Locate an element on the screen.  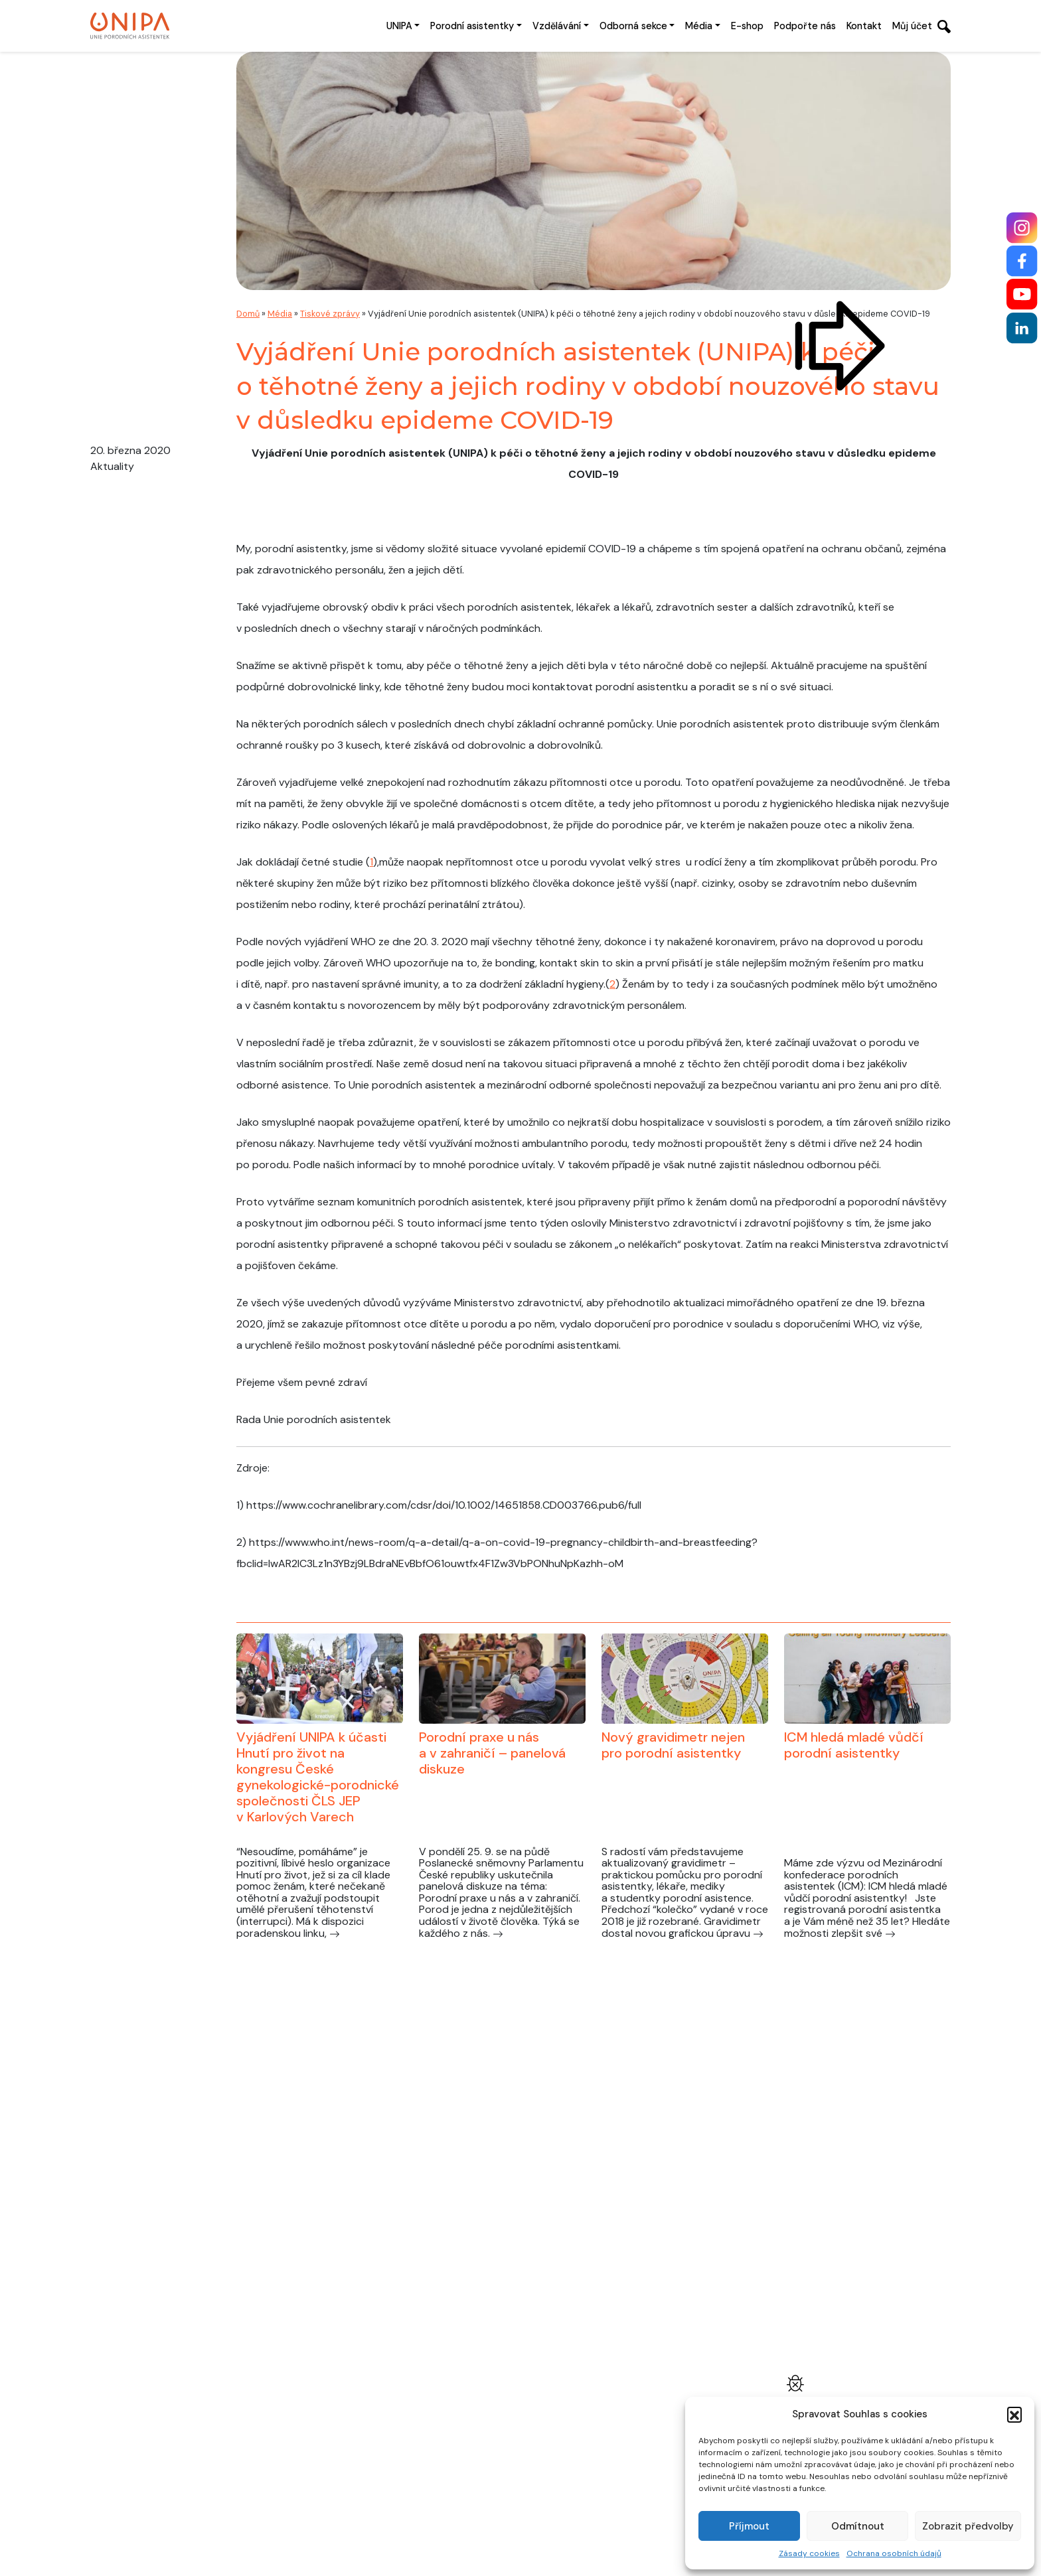
go to next step or continue forward is located at coordinates (837, 346).